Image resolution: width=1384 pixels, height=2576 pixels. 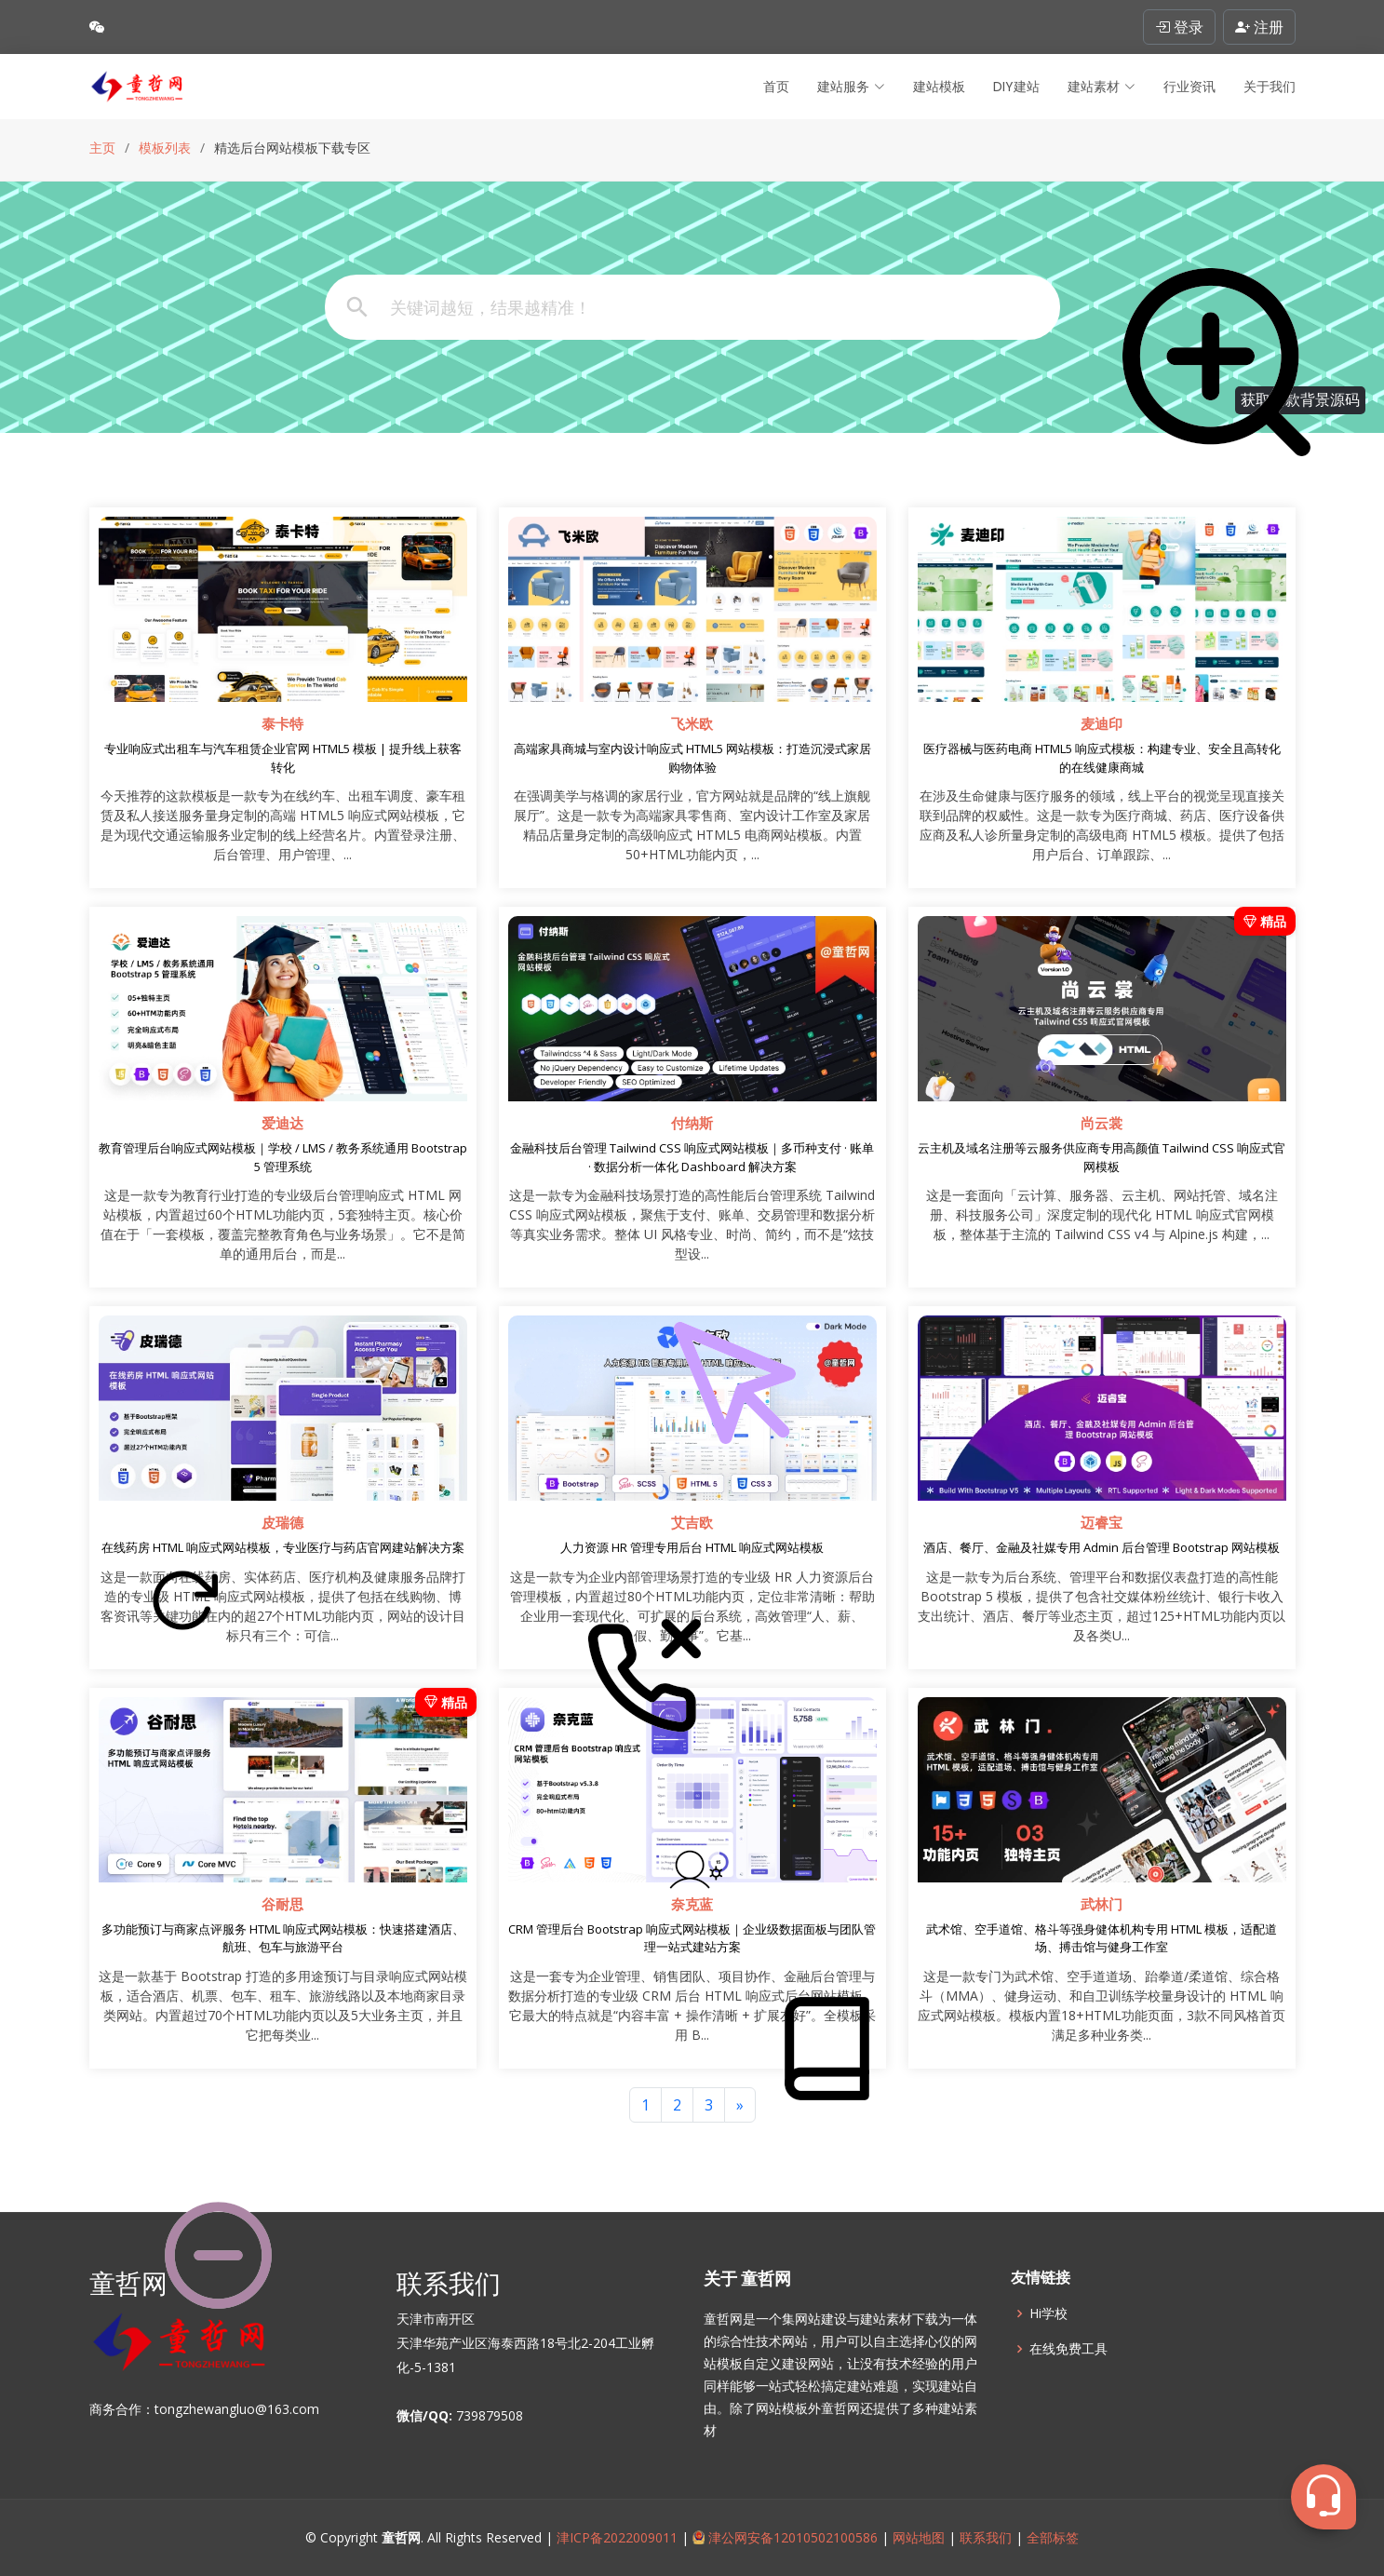 What do you see at coordinates (738, 1386) in the screenshot?
I see `cursor selection tool` at bounding box center [738, 1386].